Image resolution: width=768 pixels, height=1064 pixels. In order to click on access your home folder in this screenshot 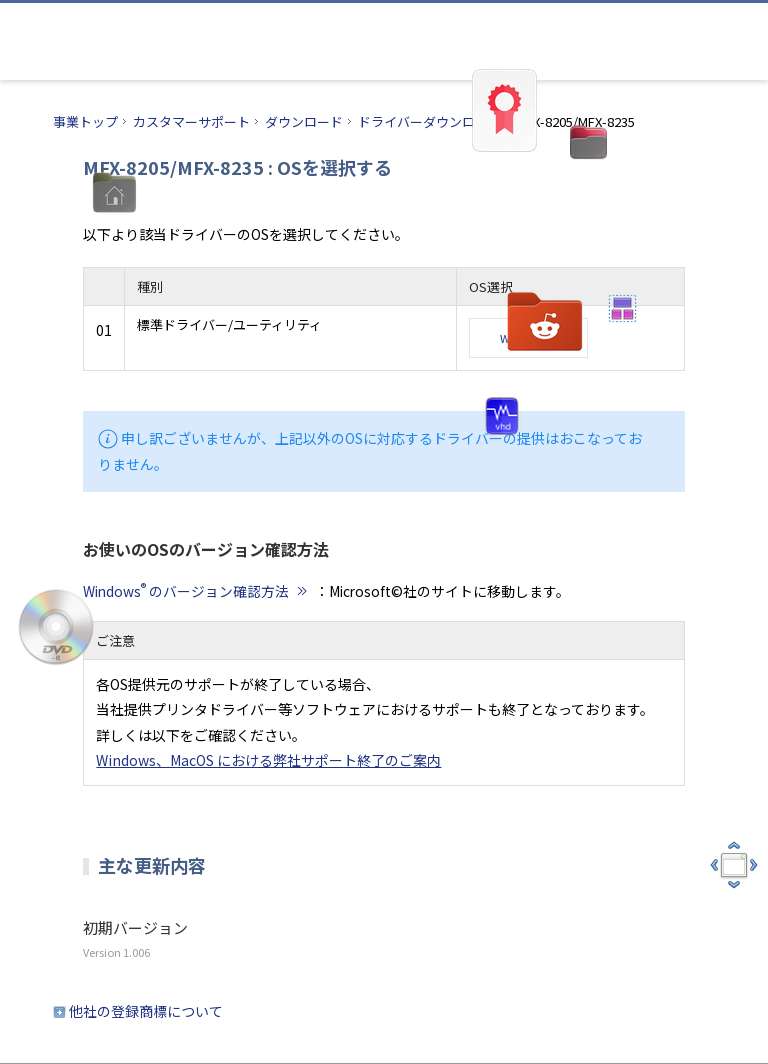, I will do `click(114, 192)`.